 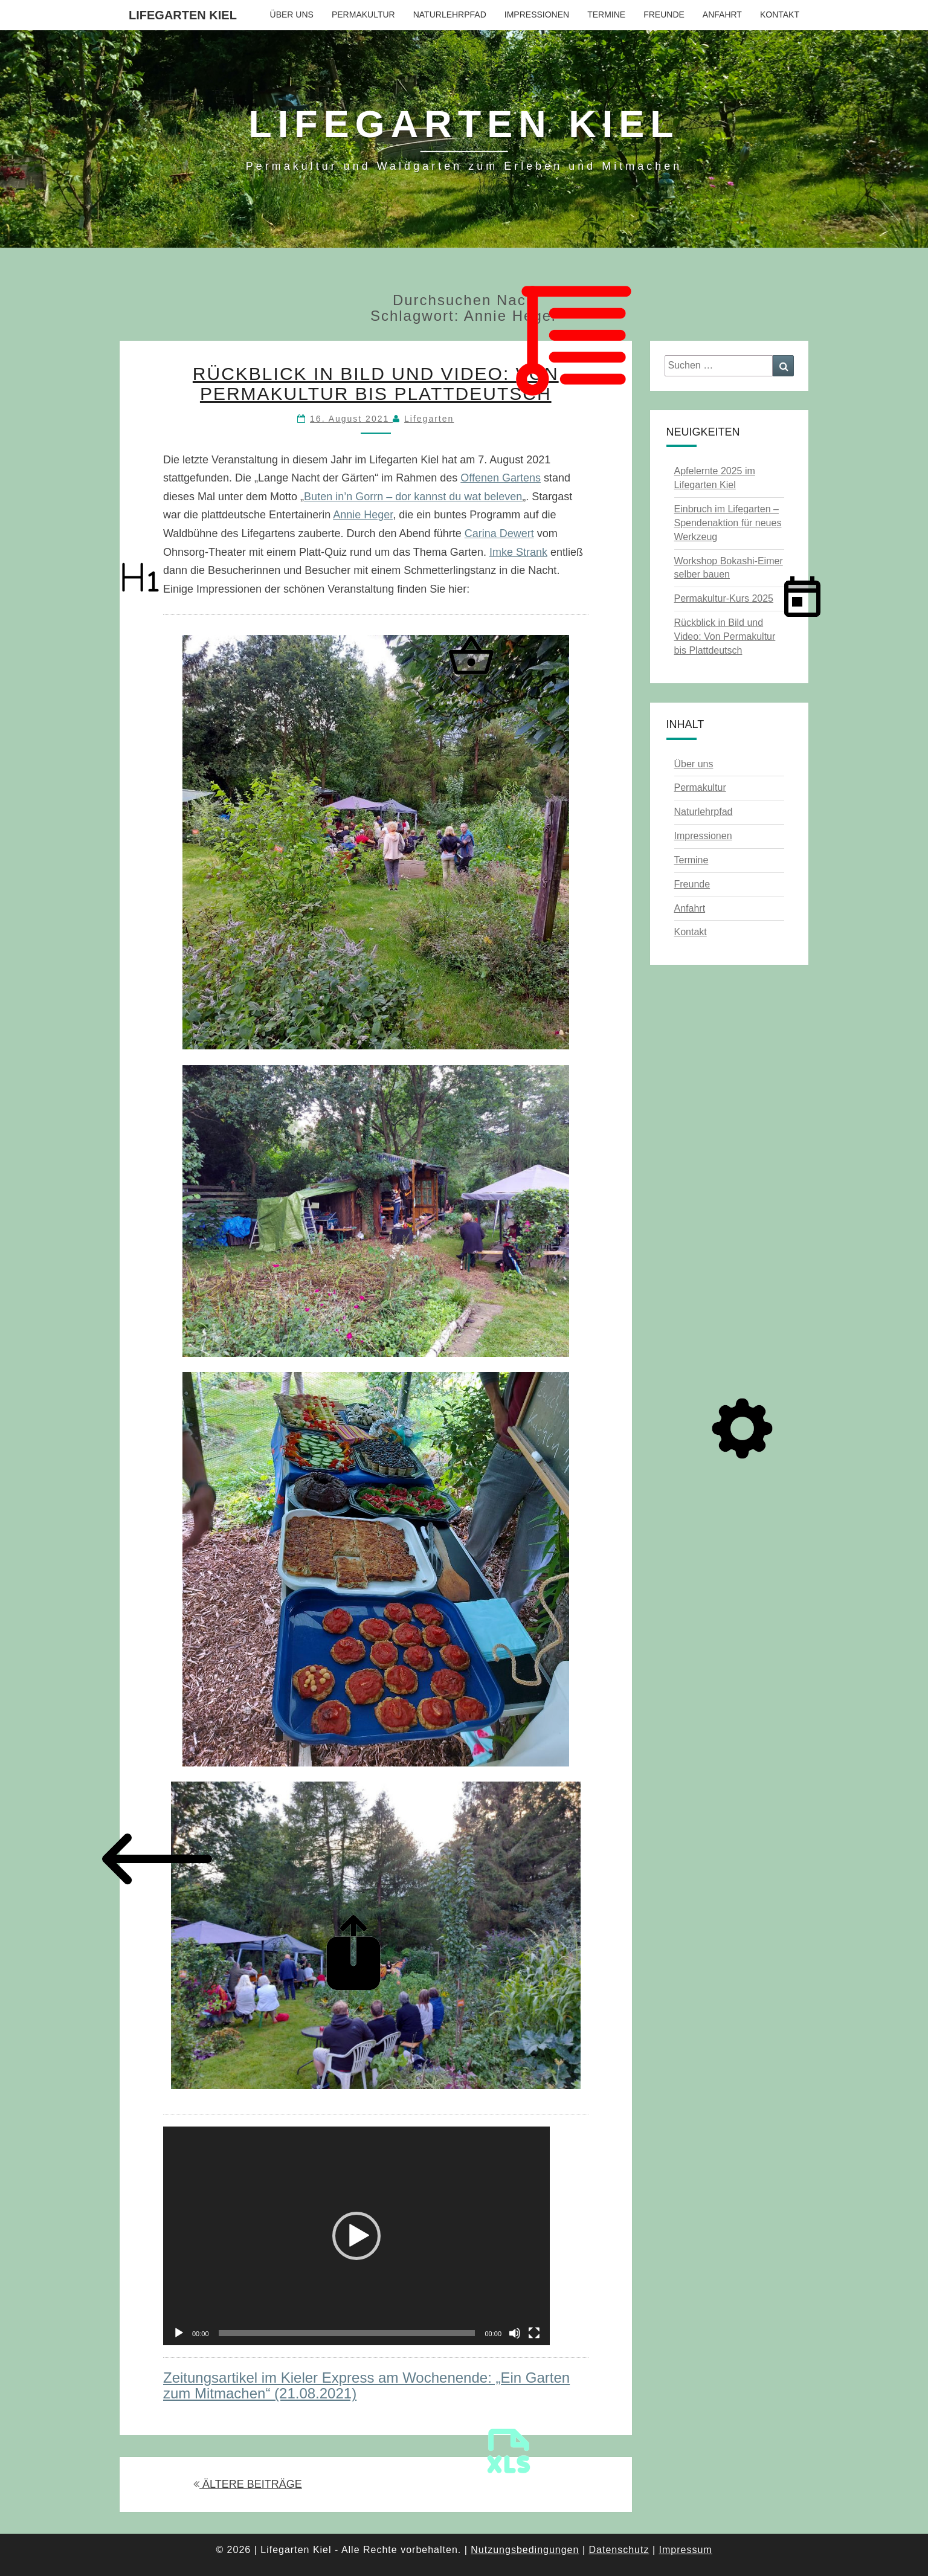 What do you see at coordinates (157, 1859) in the screenshot?
I see `go back to the previous page` at bounding box center [157, 1859].